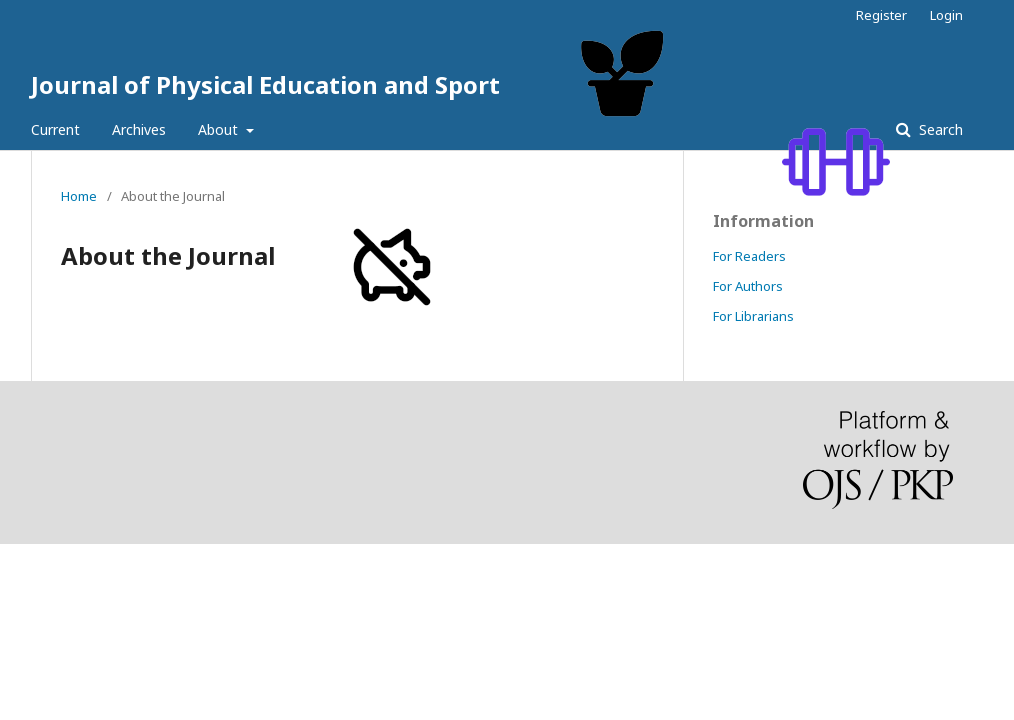 The image size is (1014, 720). What do you see at coordinates (836, 162) in the screenshot?
I see `access workout or fitness features` at bounding box center [836, 162].